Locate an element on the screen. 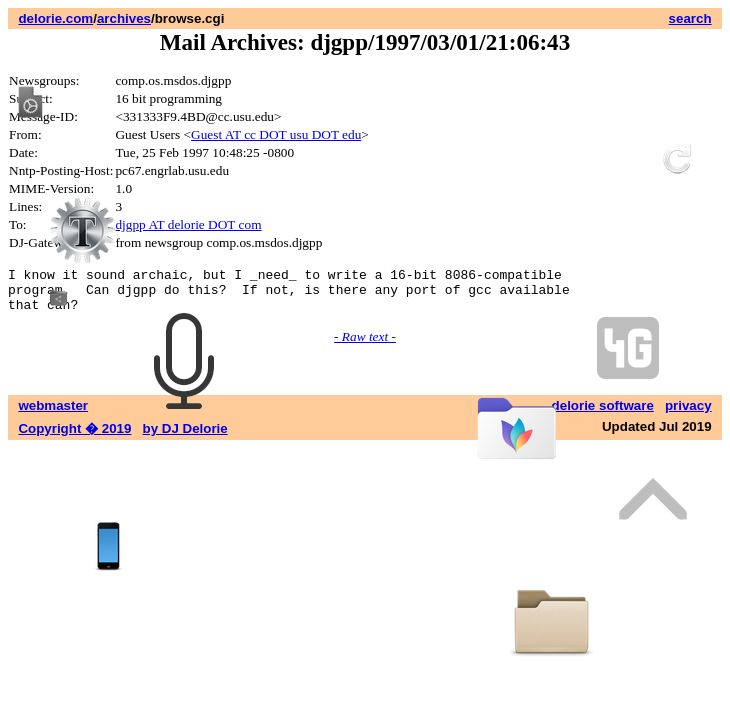  access microphone or audio input settings is located at coordinates (184, 361).